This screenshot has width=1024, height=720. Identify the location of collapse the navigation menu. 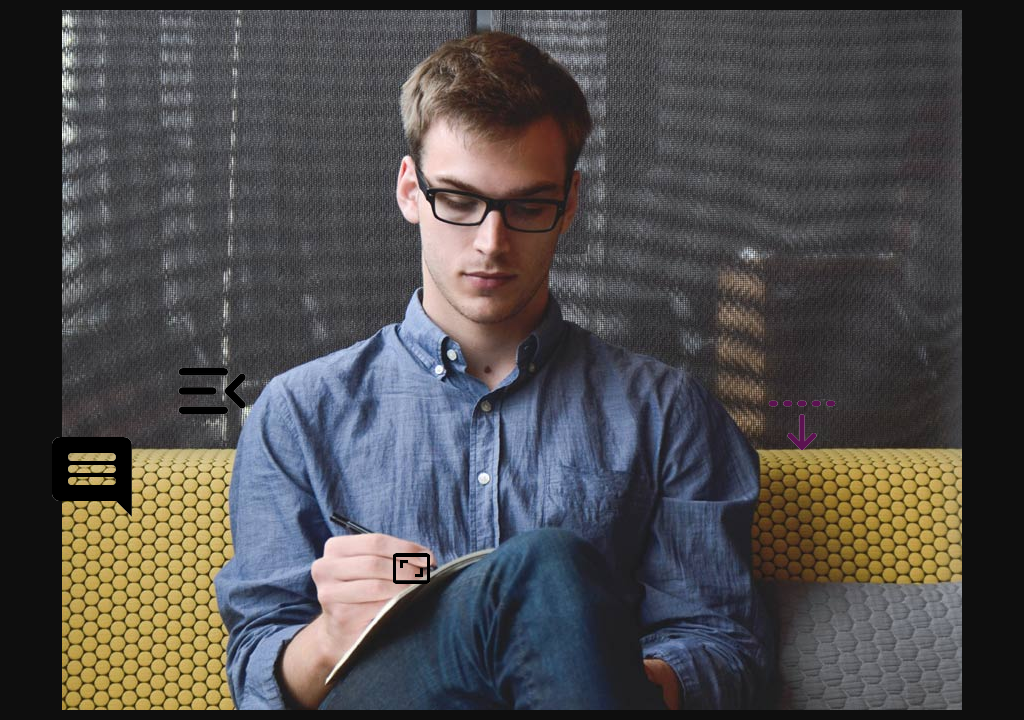
(213, 391).